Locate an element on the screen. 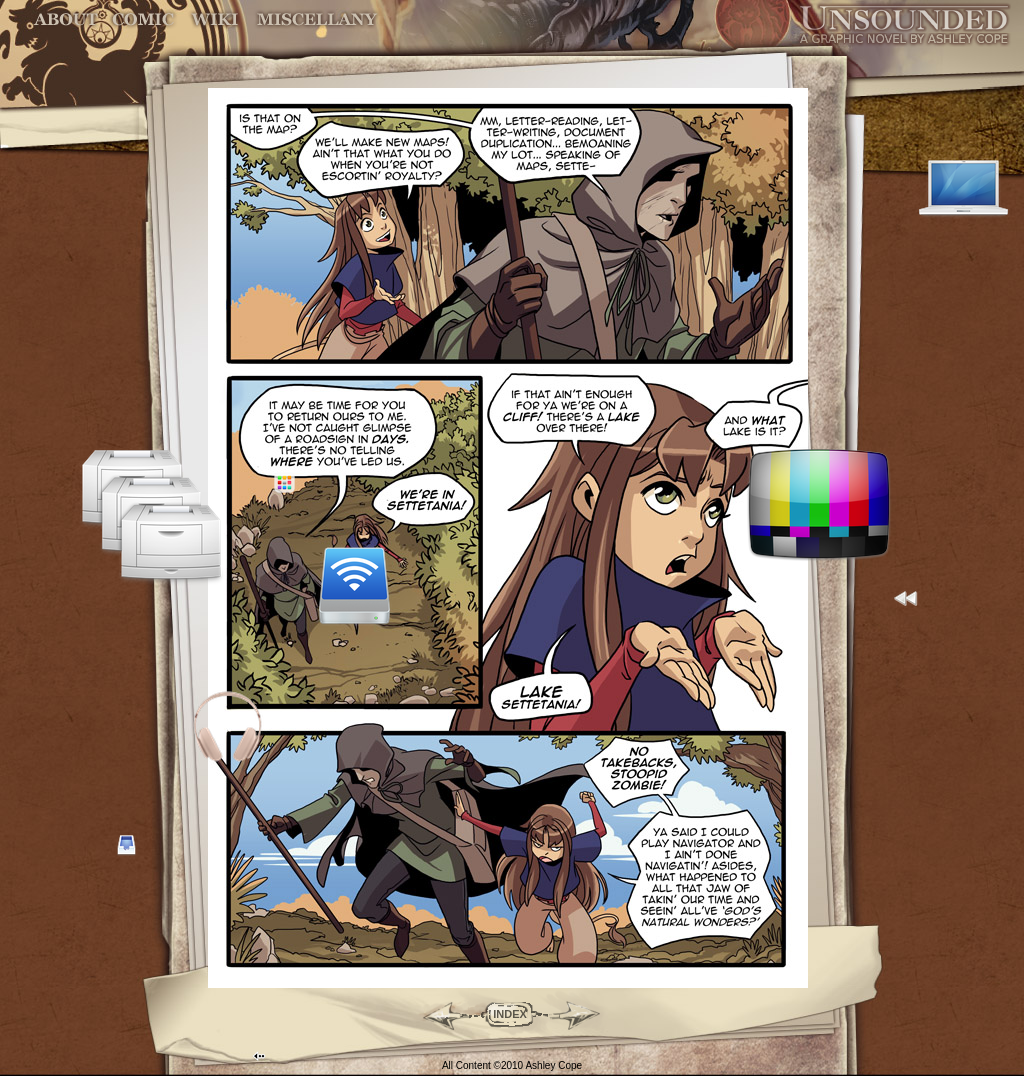  access a wireless network drive is located at coordinates (354, 587).